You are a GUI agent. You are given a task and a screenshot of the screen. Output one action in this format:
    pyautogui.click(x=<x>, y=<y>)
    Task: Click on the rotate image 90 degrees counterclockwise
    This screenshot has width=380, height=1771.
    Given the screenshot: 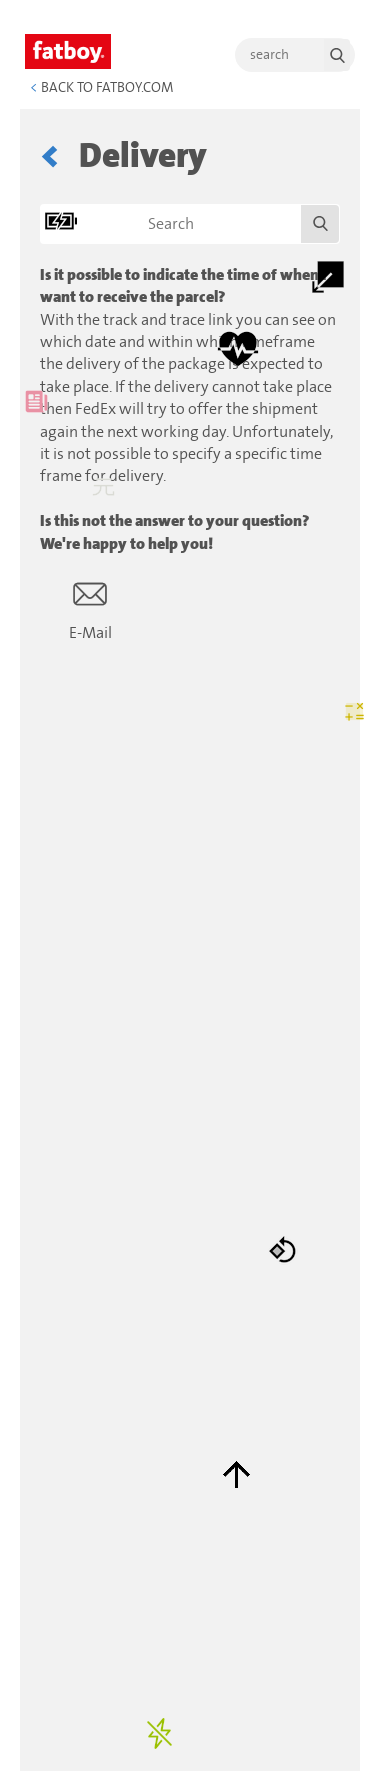 What is the action you would take?
    pyautogui.click(x=283, y=1250)
    